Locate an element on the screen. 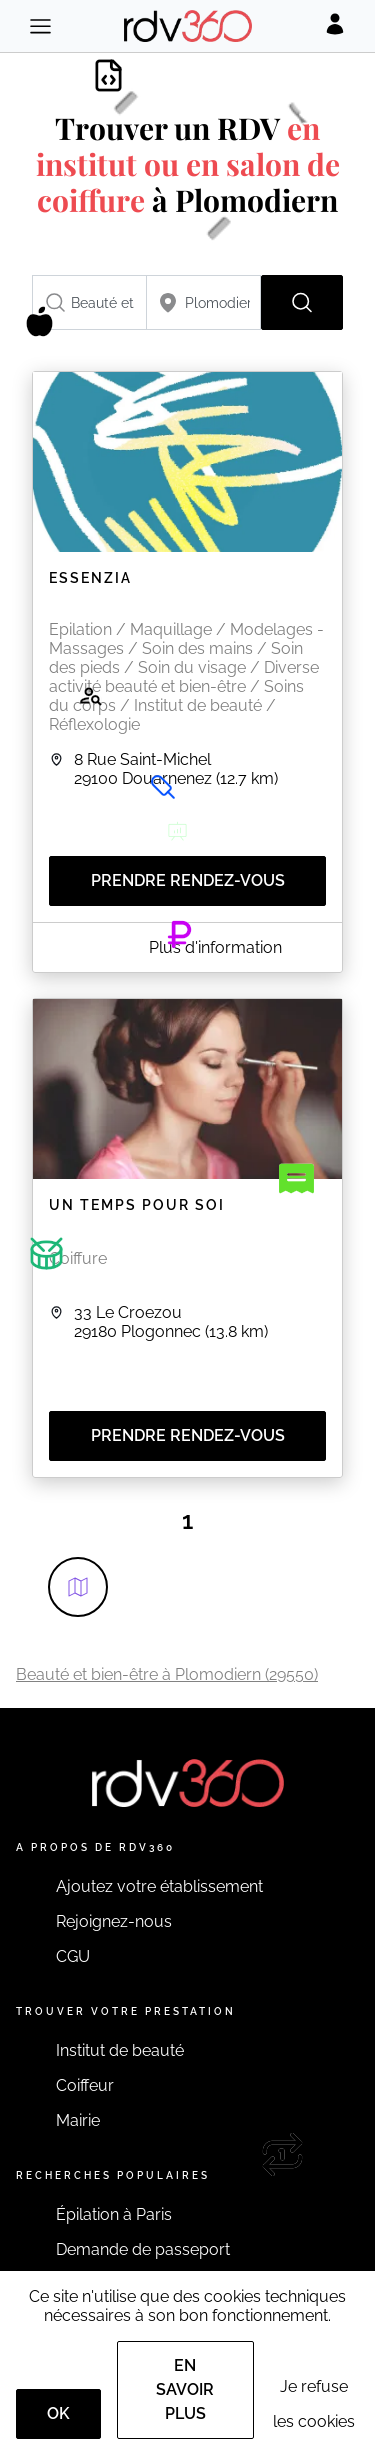 The image size is (375, 2455). access music or audio tools is located at coordinates (46, 1253).